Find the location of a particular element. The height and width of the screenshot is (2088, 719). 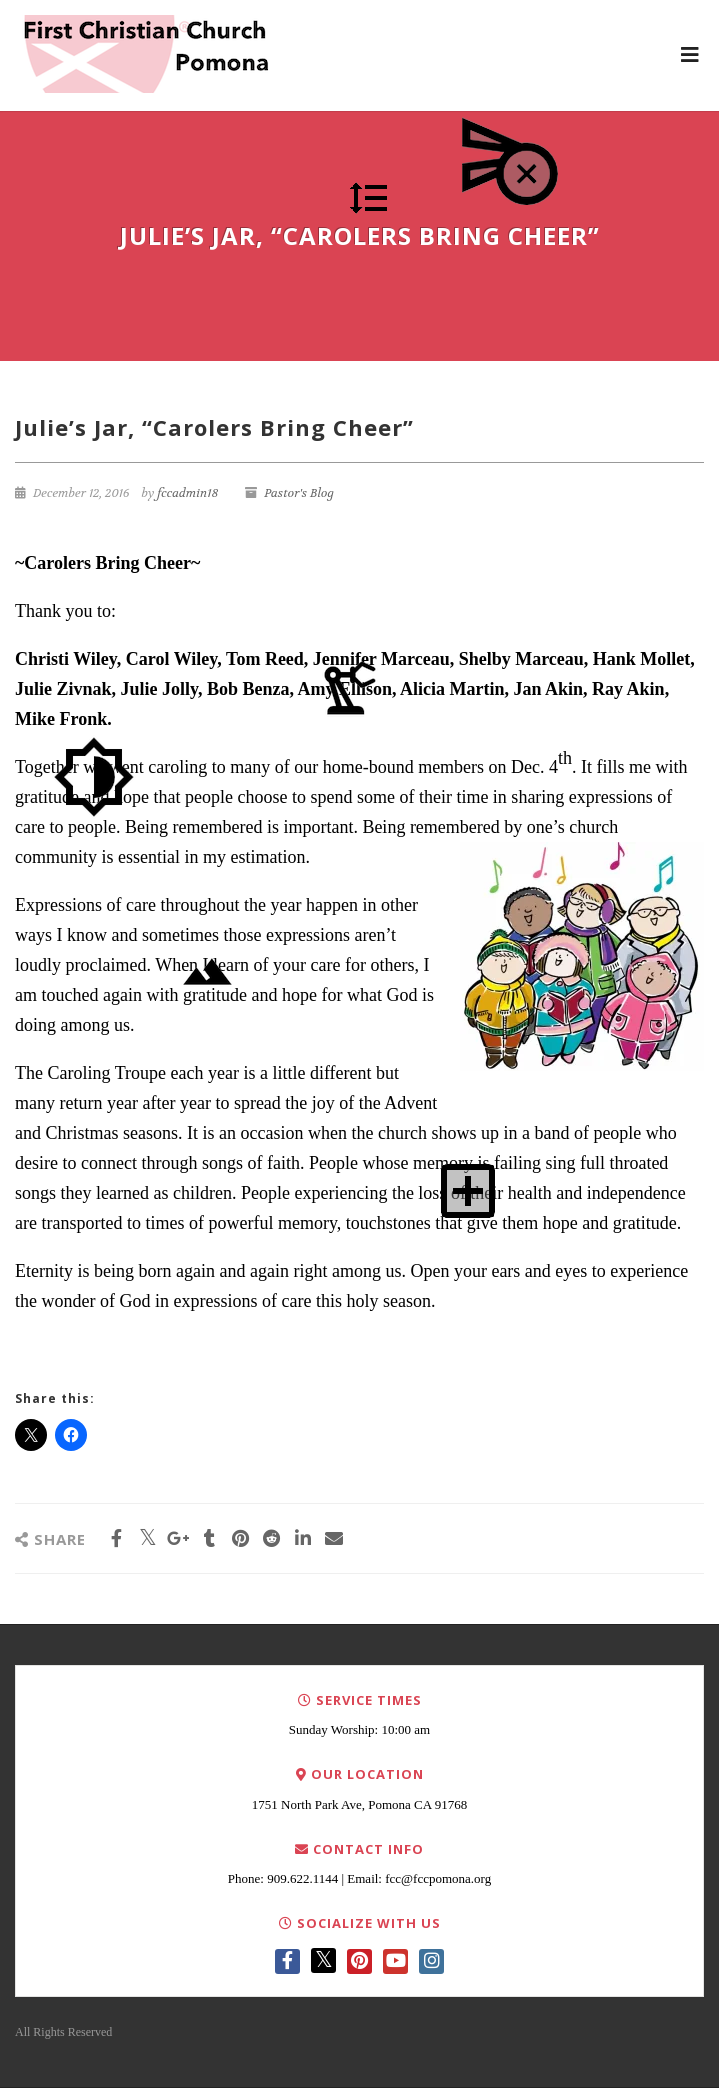

add a new item or content is located at coordinates (468, 1191).